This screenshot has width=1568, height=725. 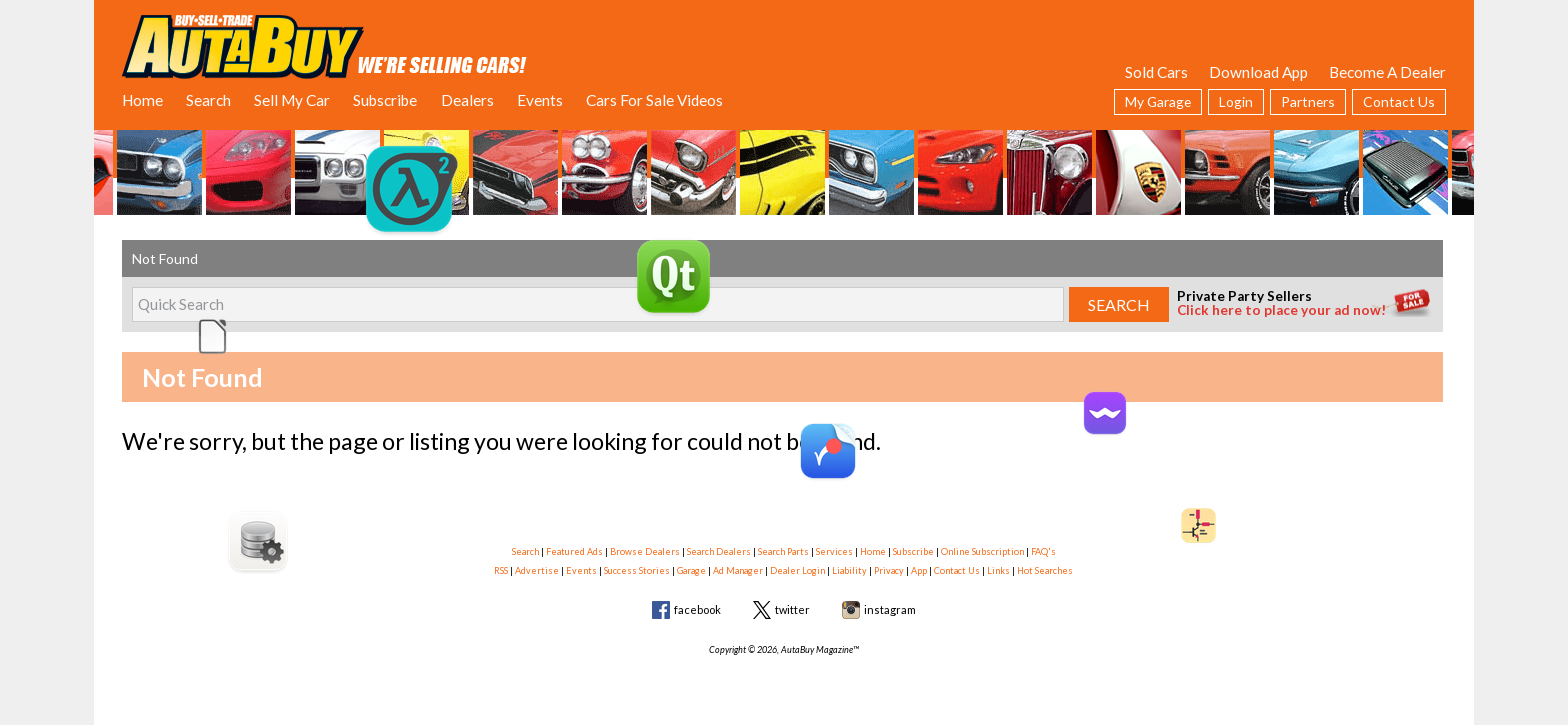 I want to click on open gda database browser application, so click(x=258, y=541).